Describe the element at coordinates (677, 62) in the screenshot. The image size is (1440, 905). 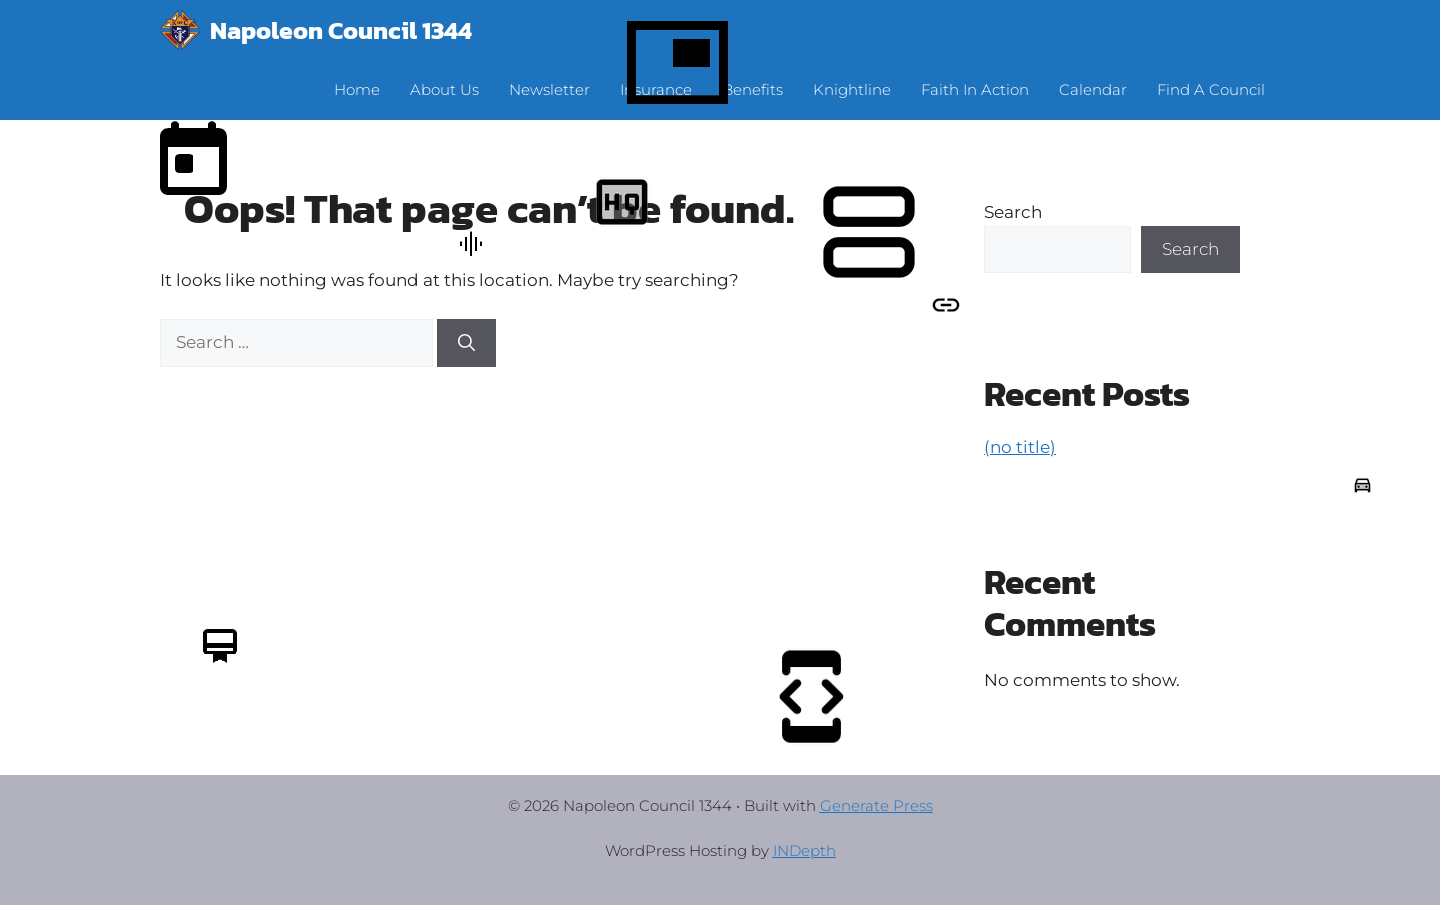
I see `enable picture-in-picture mode` at that location.